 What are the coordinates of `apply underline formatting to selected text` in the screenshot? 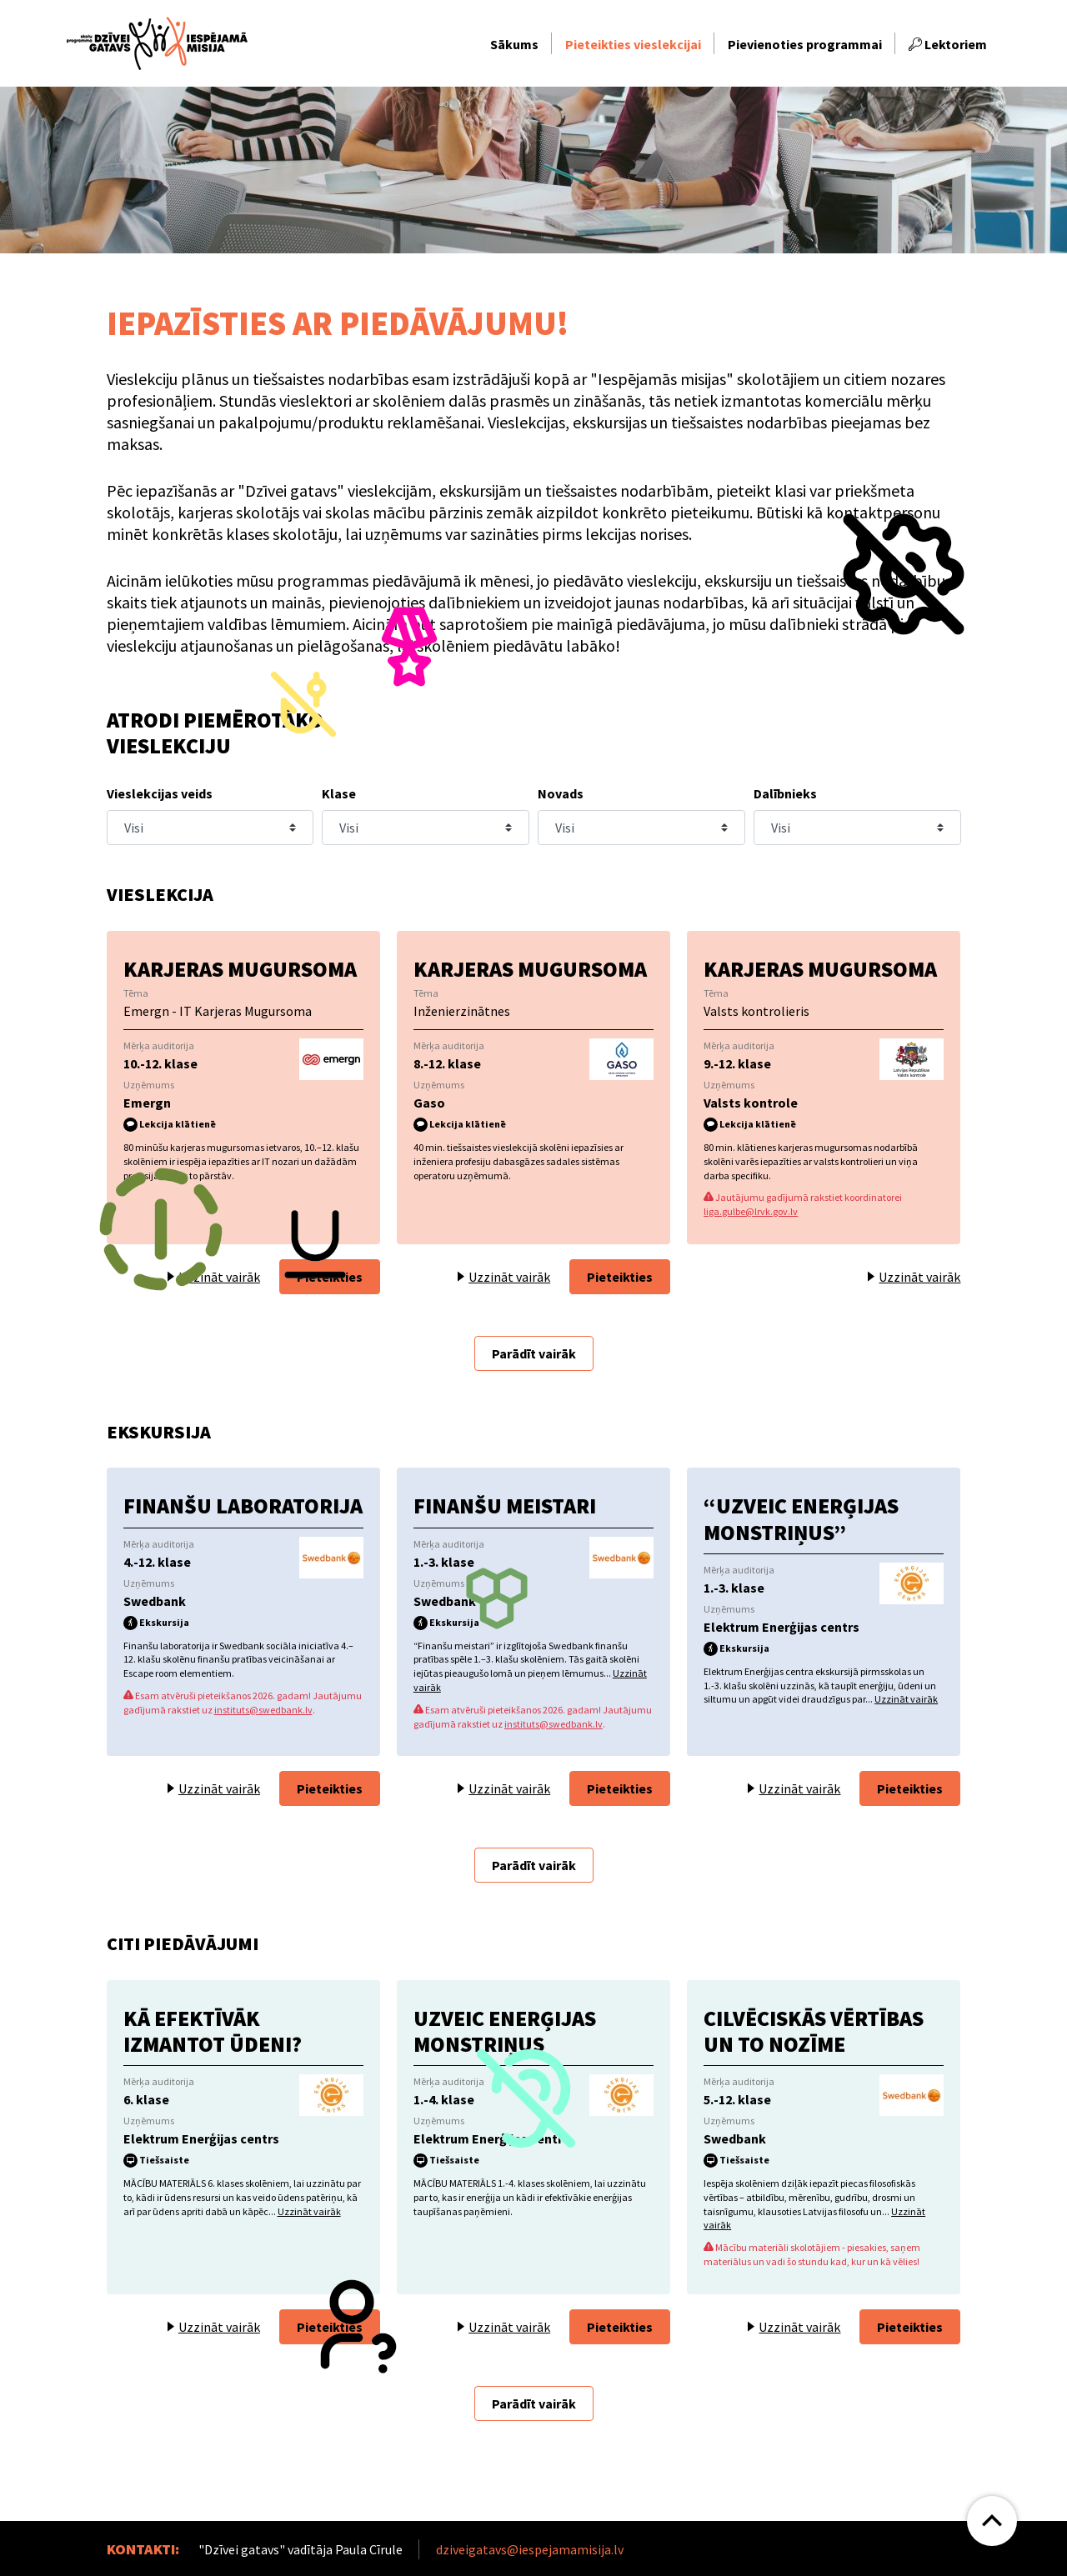 It's located at (315, 1244).